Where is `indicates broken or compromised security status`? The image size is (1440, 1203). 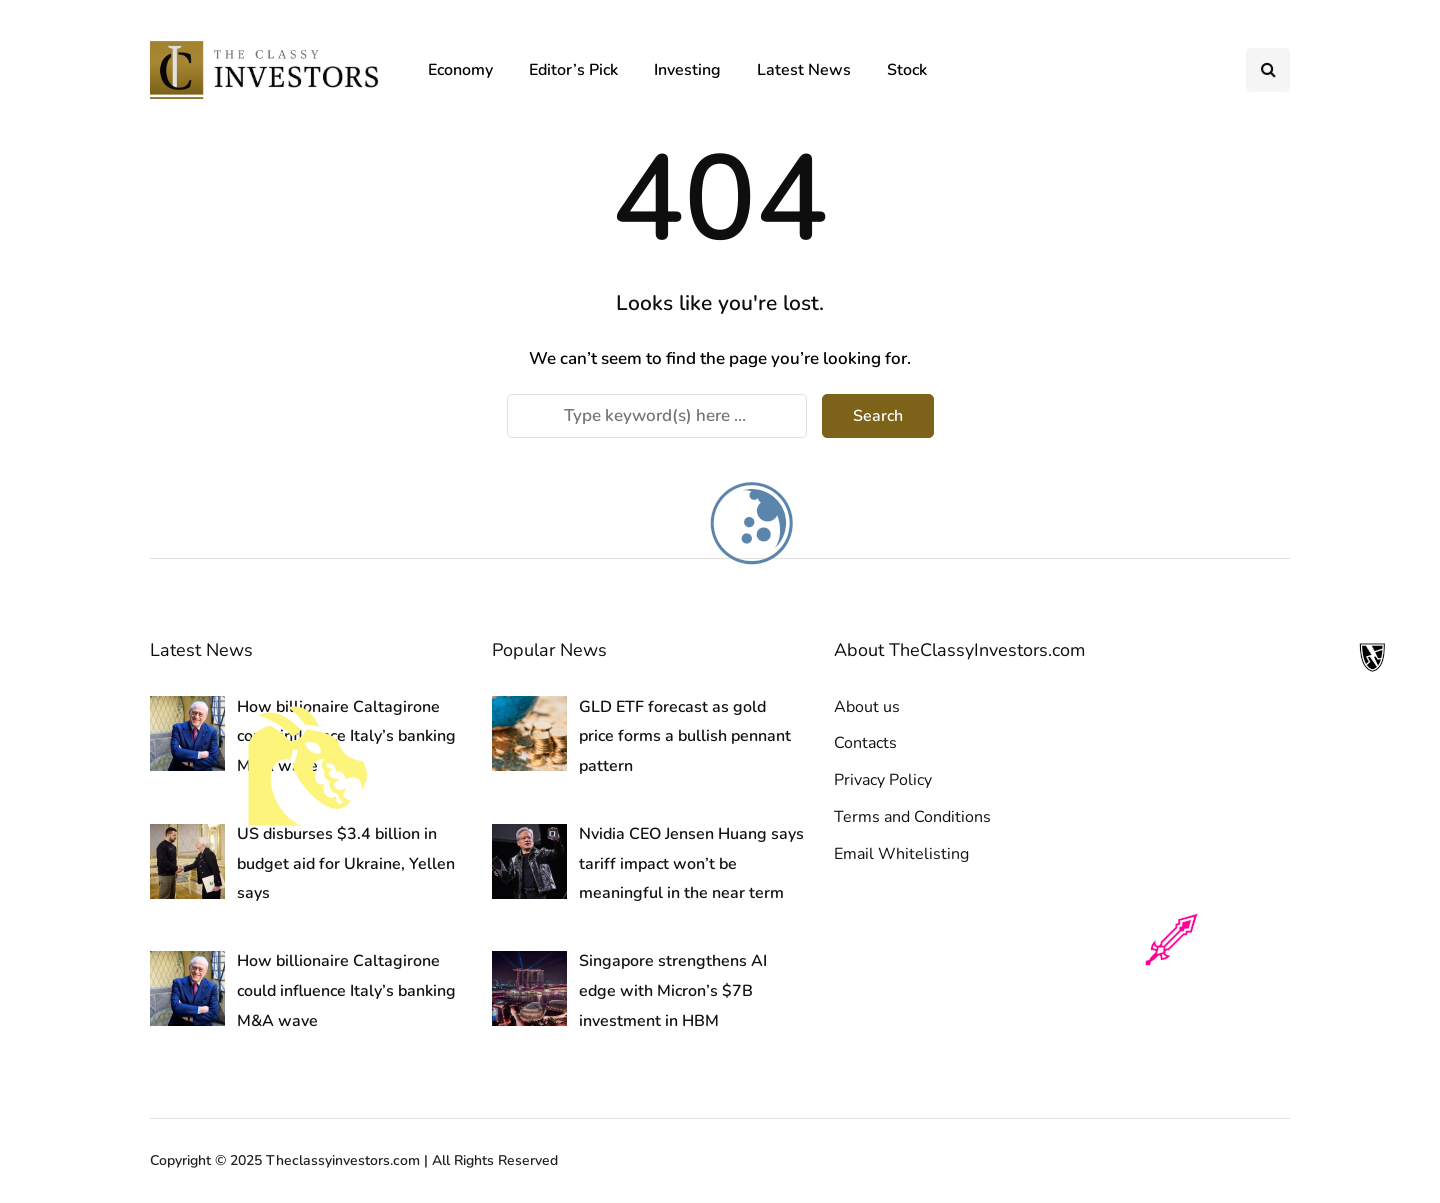 indicates broken or compromised security status is located at coordinates (1372, 657).